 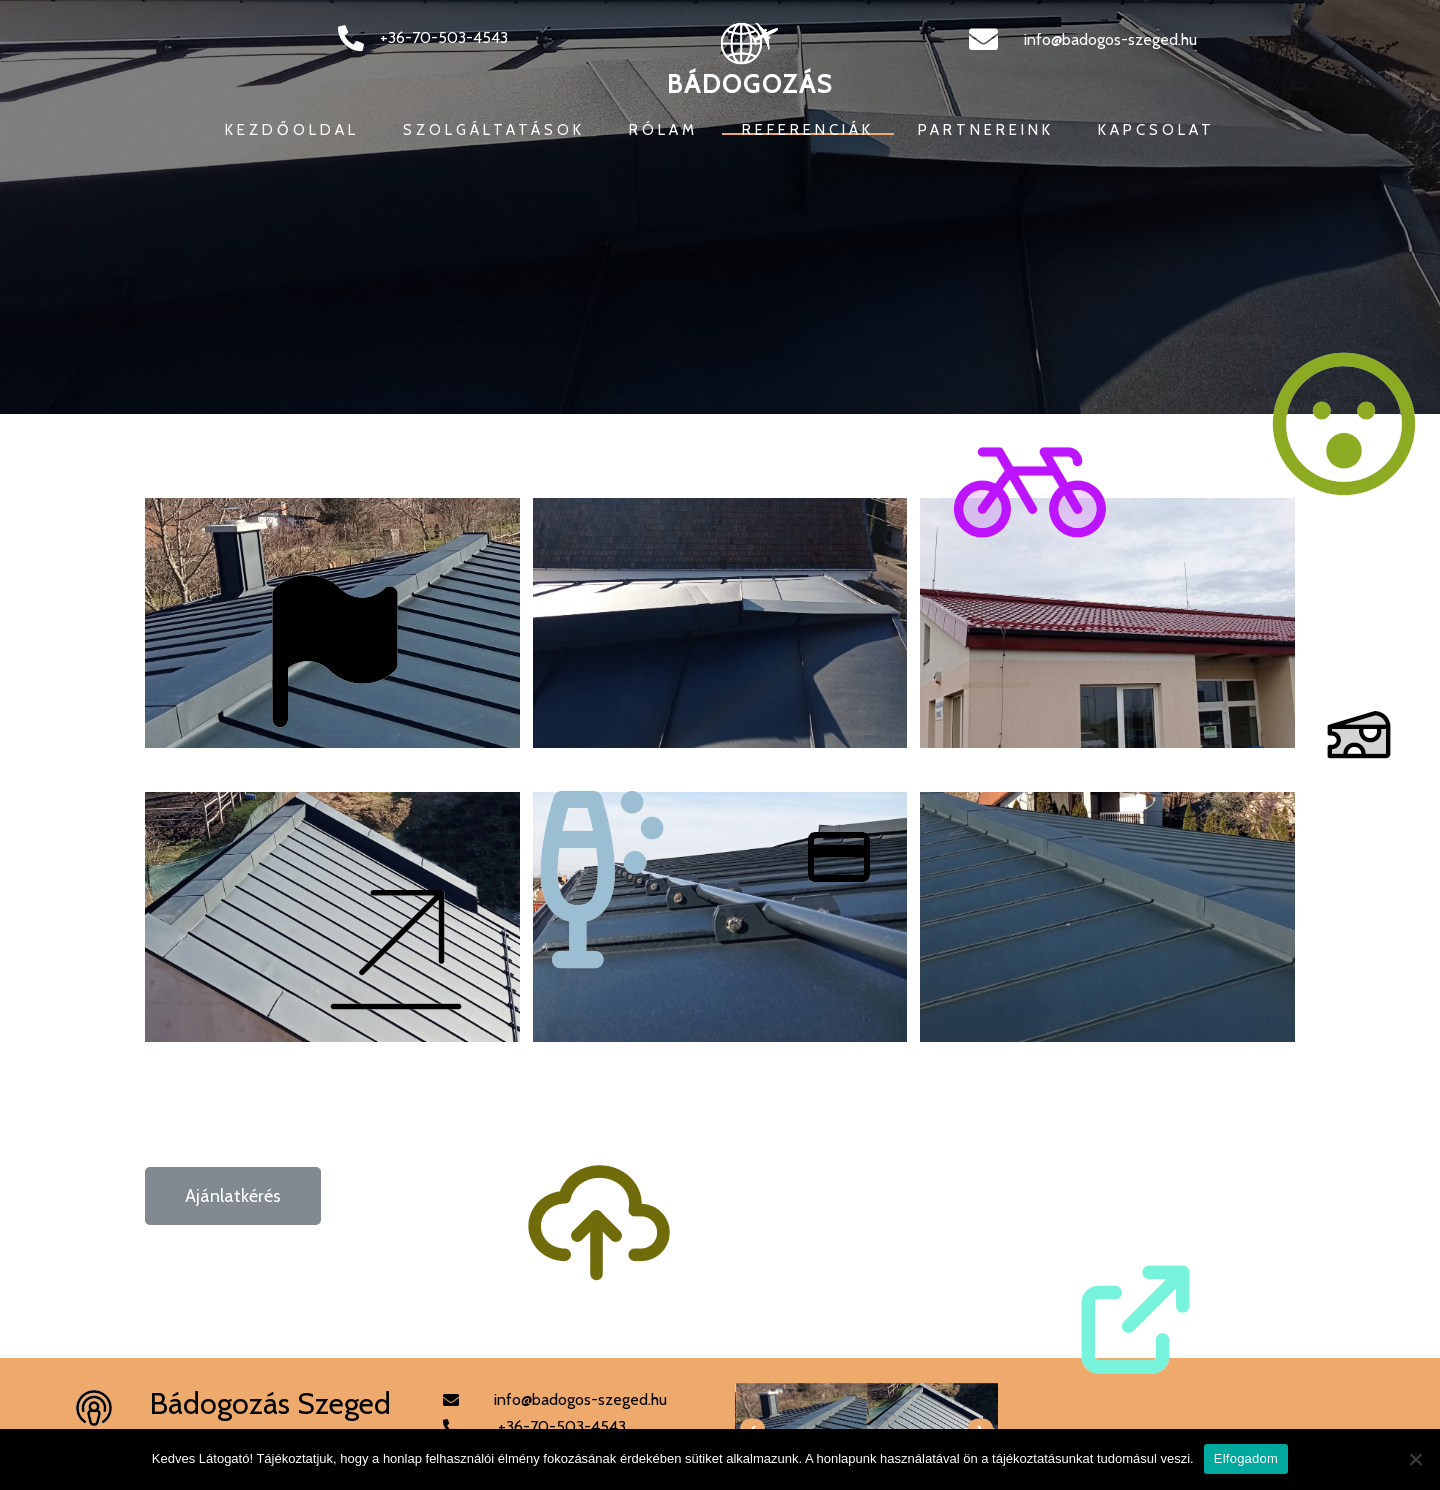 What do you see at coordinates (583, 879) in the screenshot?
I see `celebrate an achievement or milestone` at bounding box center [583, 879].